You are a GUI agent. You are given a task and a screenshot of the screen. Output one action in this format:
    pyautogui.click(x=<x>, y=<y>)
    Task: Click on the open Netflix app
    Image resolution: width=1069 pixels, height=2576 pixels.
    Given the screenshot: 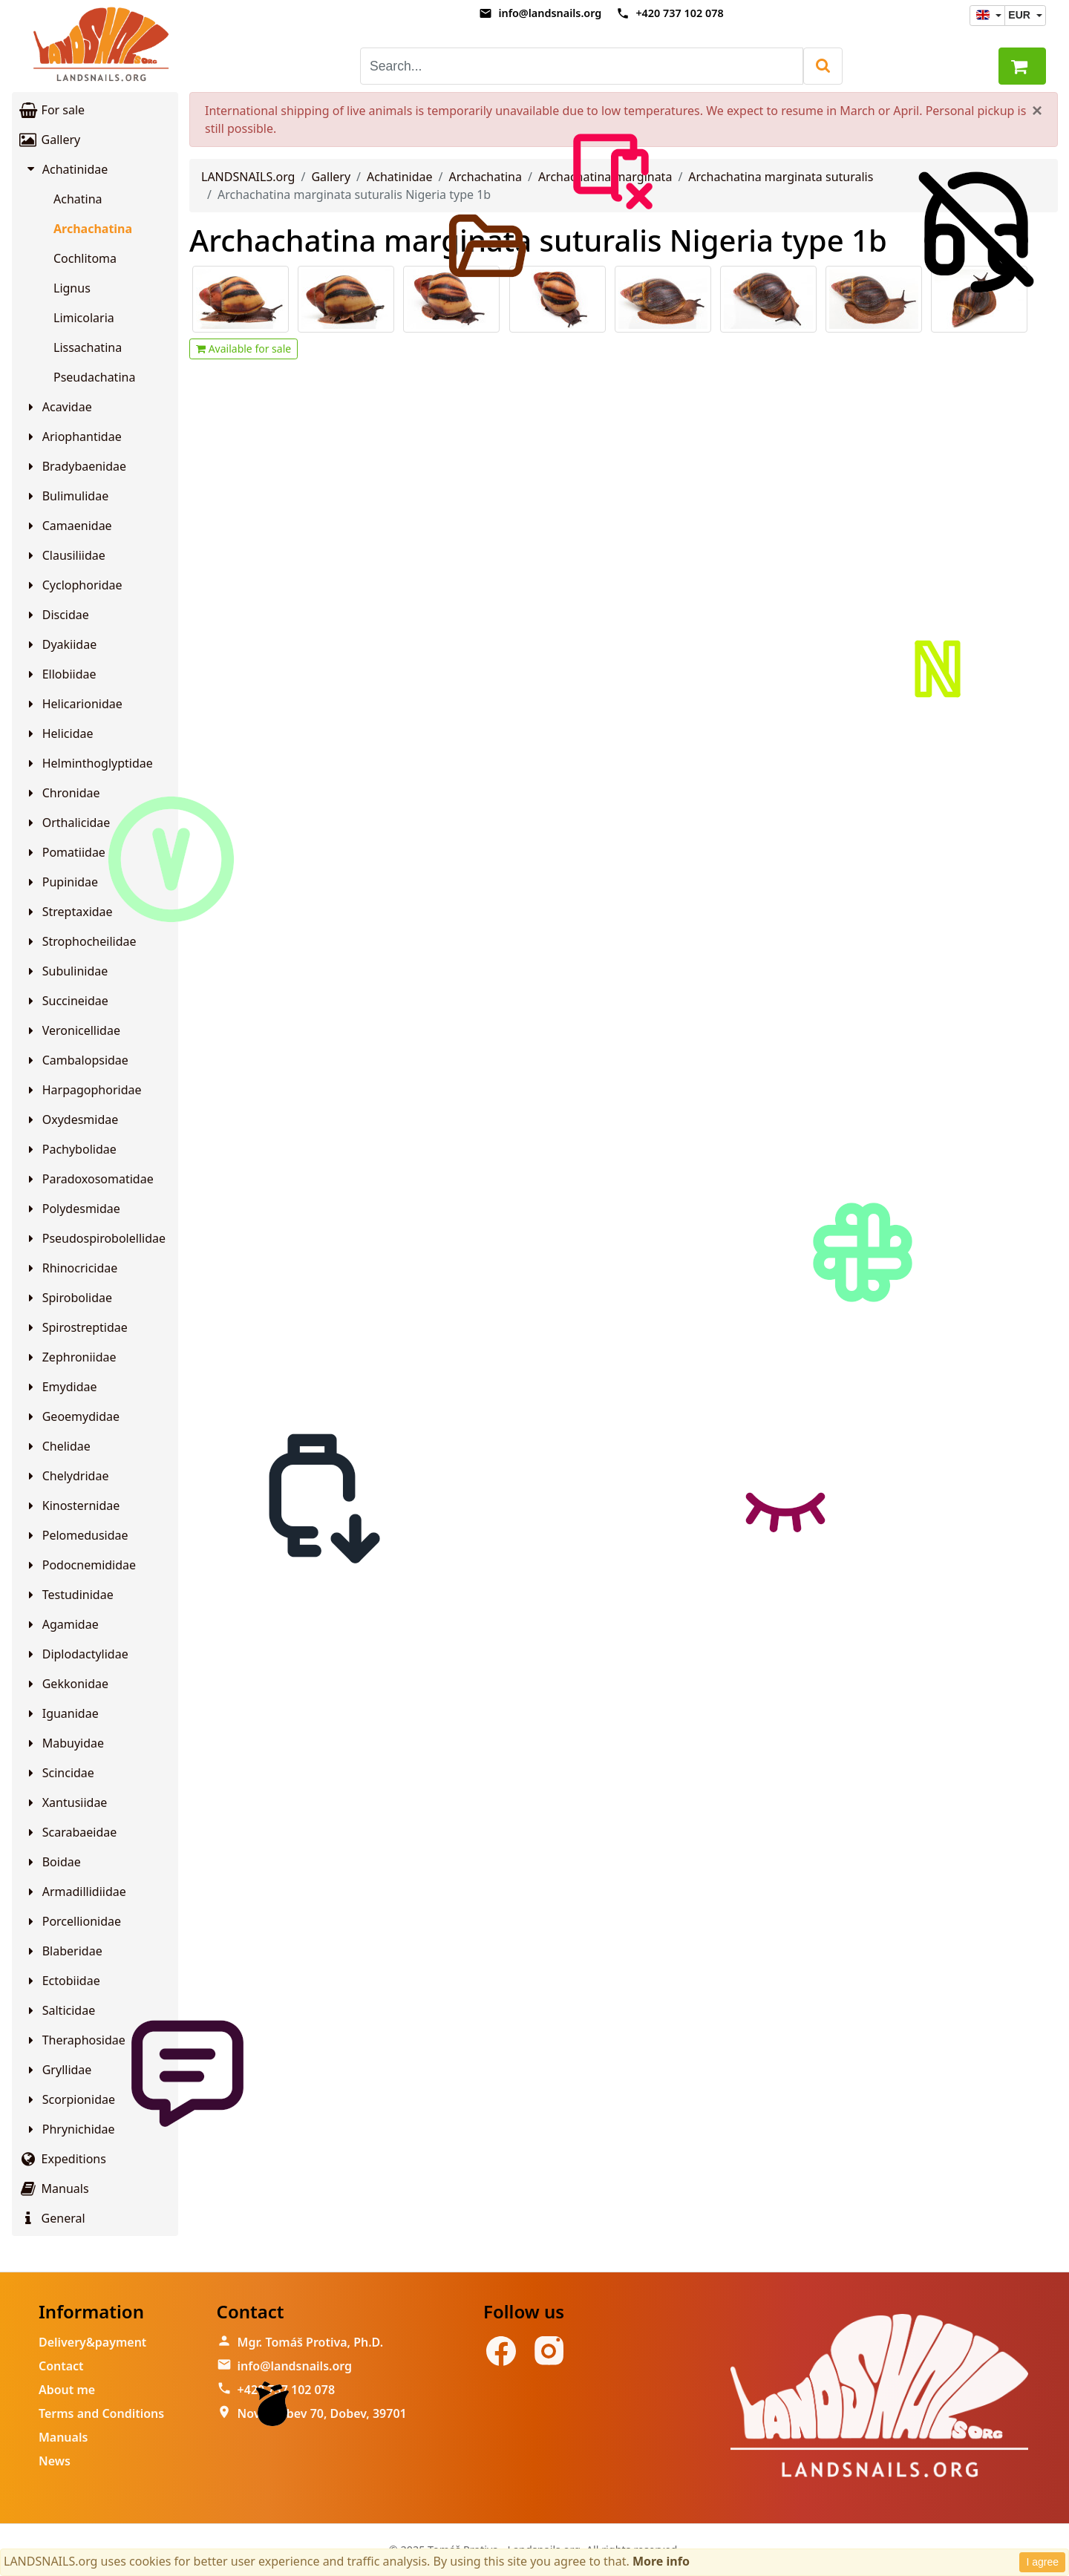 What is the action you would take?
    pyautogui.click(x=938, y=669)
    